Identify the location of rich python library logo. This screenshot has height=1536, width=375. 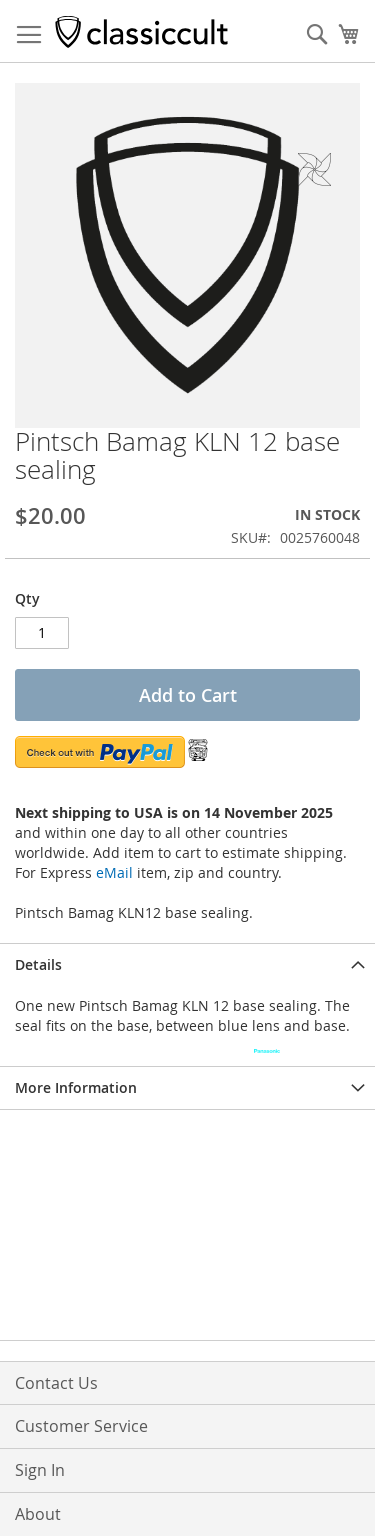
(198, 750).